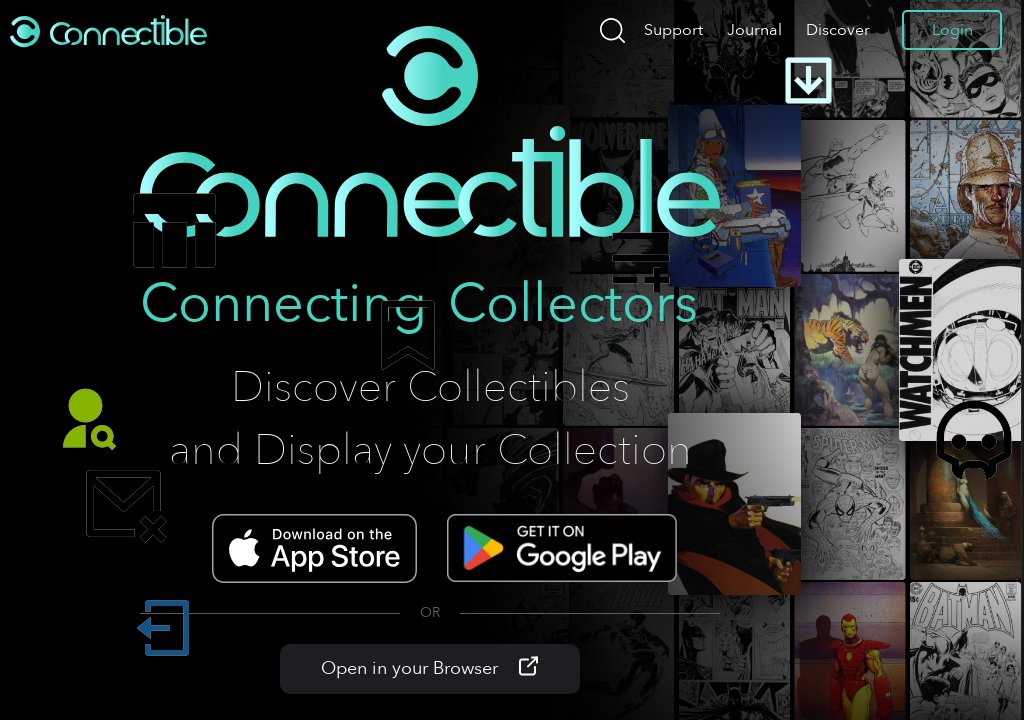 This screenshot has width=1024, height=720. What do you see at coordinates (174, 230) in the screenshot?
I see `insert a table into a document` at bounding box center [174, 230].